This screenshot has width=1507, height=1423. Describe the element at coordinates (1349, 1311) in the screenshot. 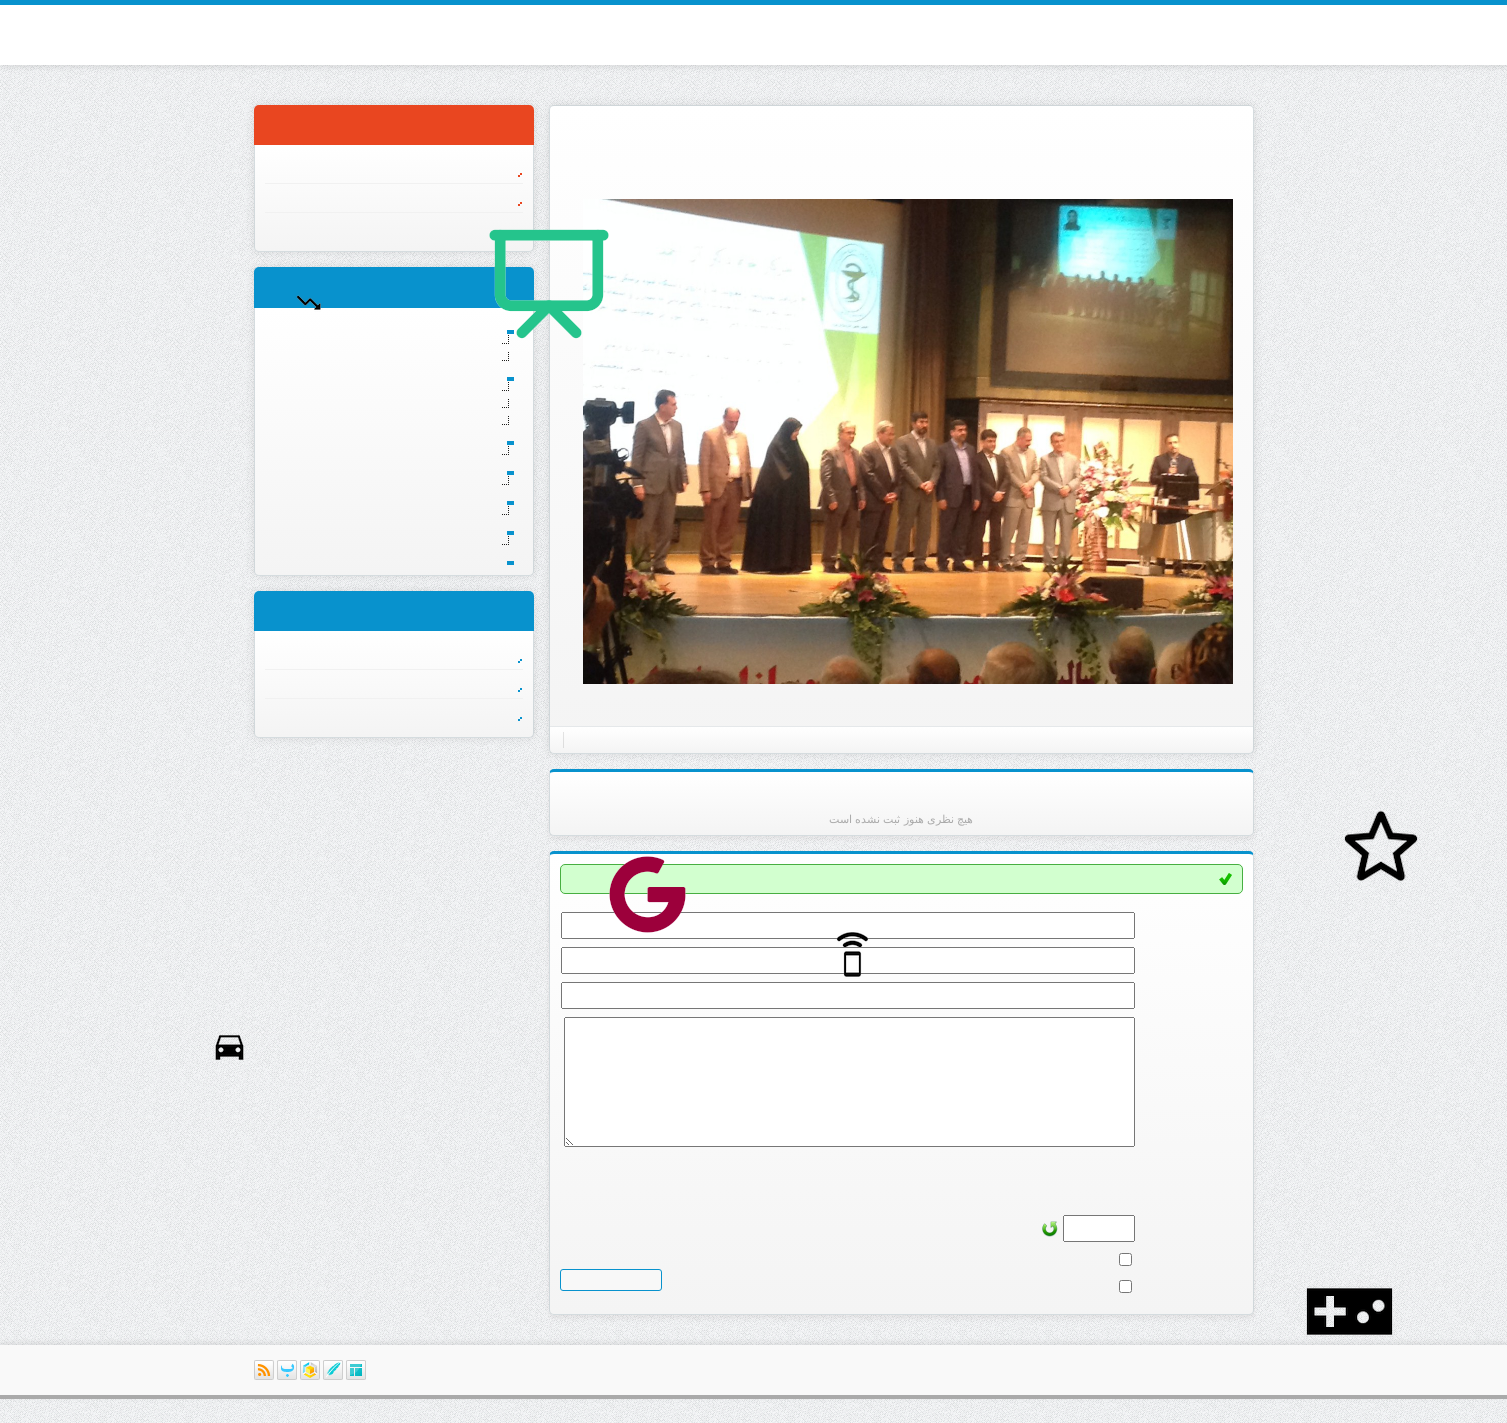

I see `access gaming features or settings` at that location.